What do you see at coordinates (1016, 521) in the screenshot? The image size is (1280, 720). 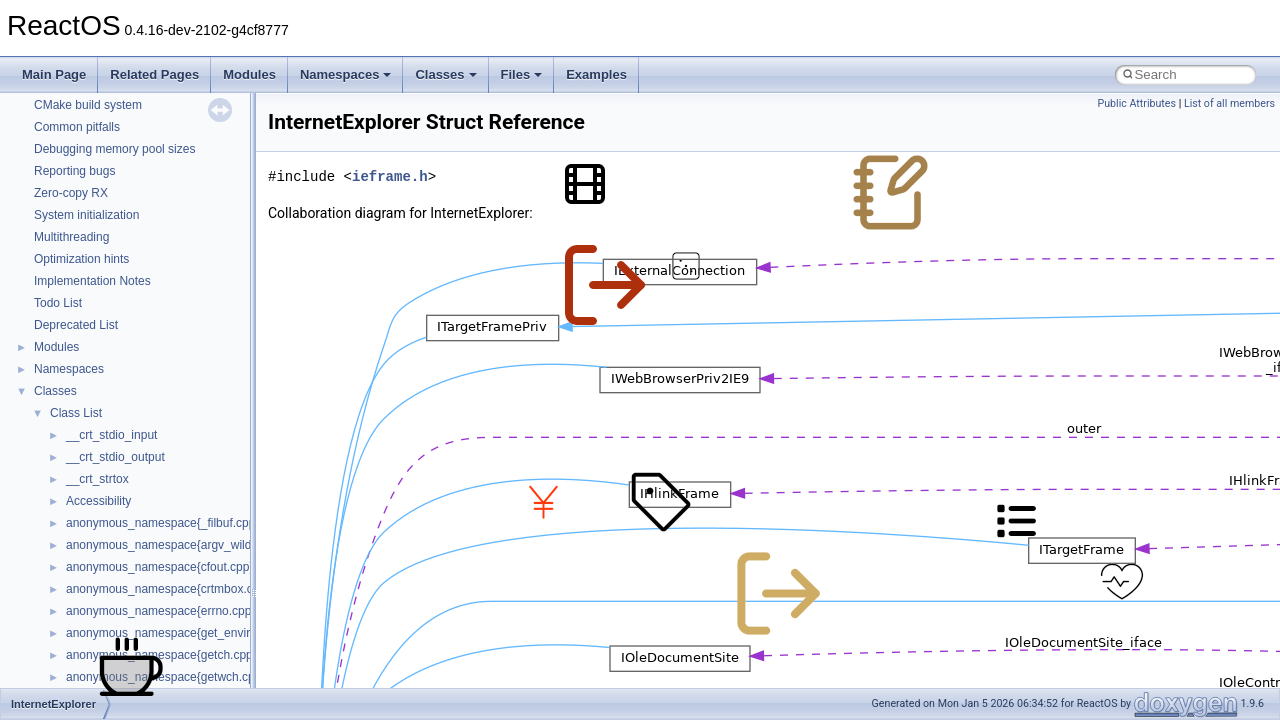 I see `view items in list format` at bounding box center [1016, 521].